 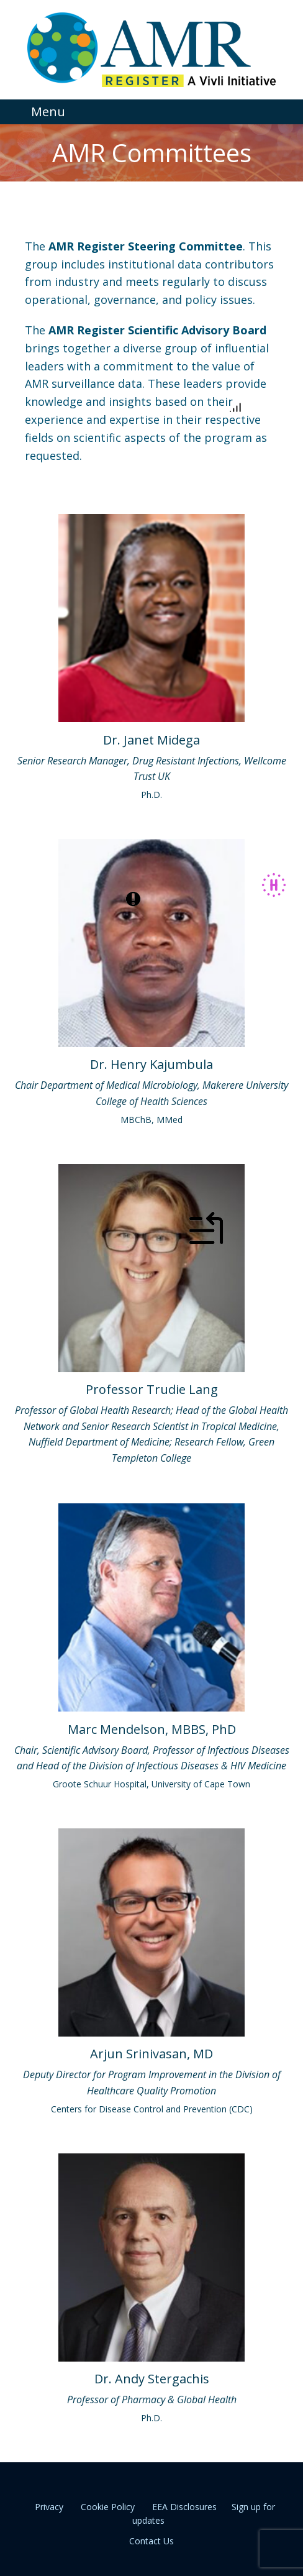 I want to click on move item to the top of the list, so click(x=206, y=1231).